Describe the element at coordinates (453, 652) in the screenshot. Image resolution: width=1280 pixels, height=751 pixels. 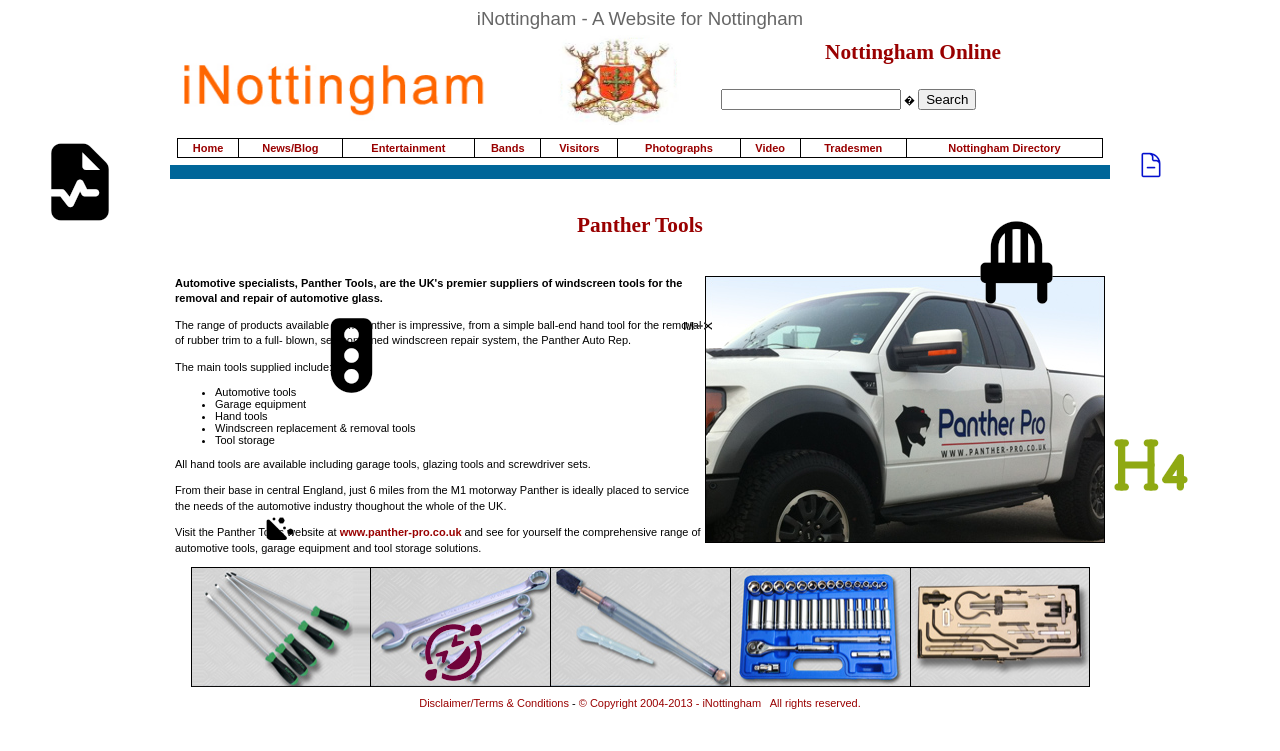
I see `react with laughing emoji` at that location.